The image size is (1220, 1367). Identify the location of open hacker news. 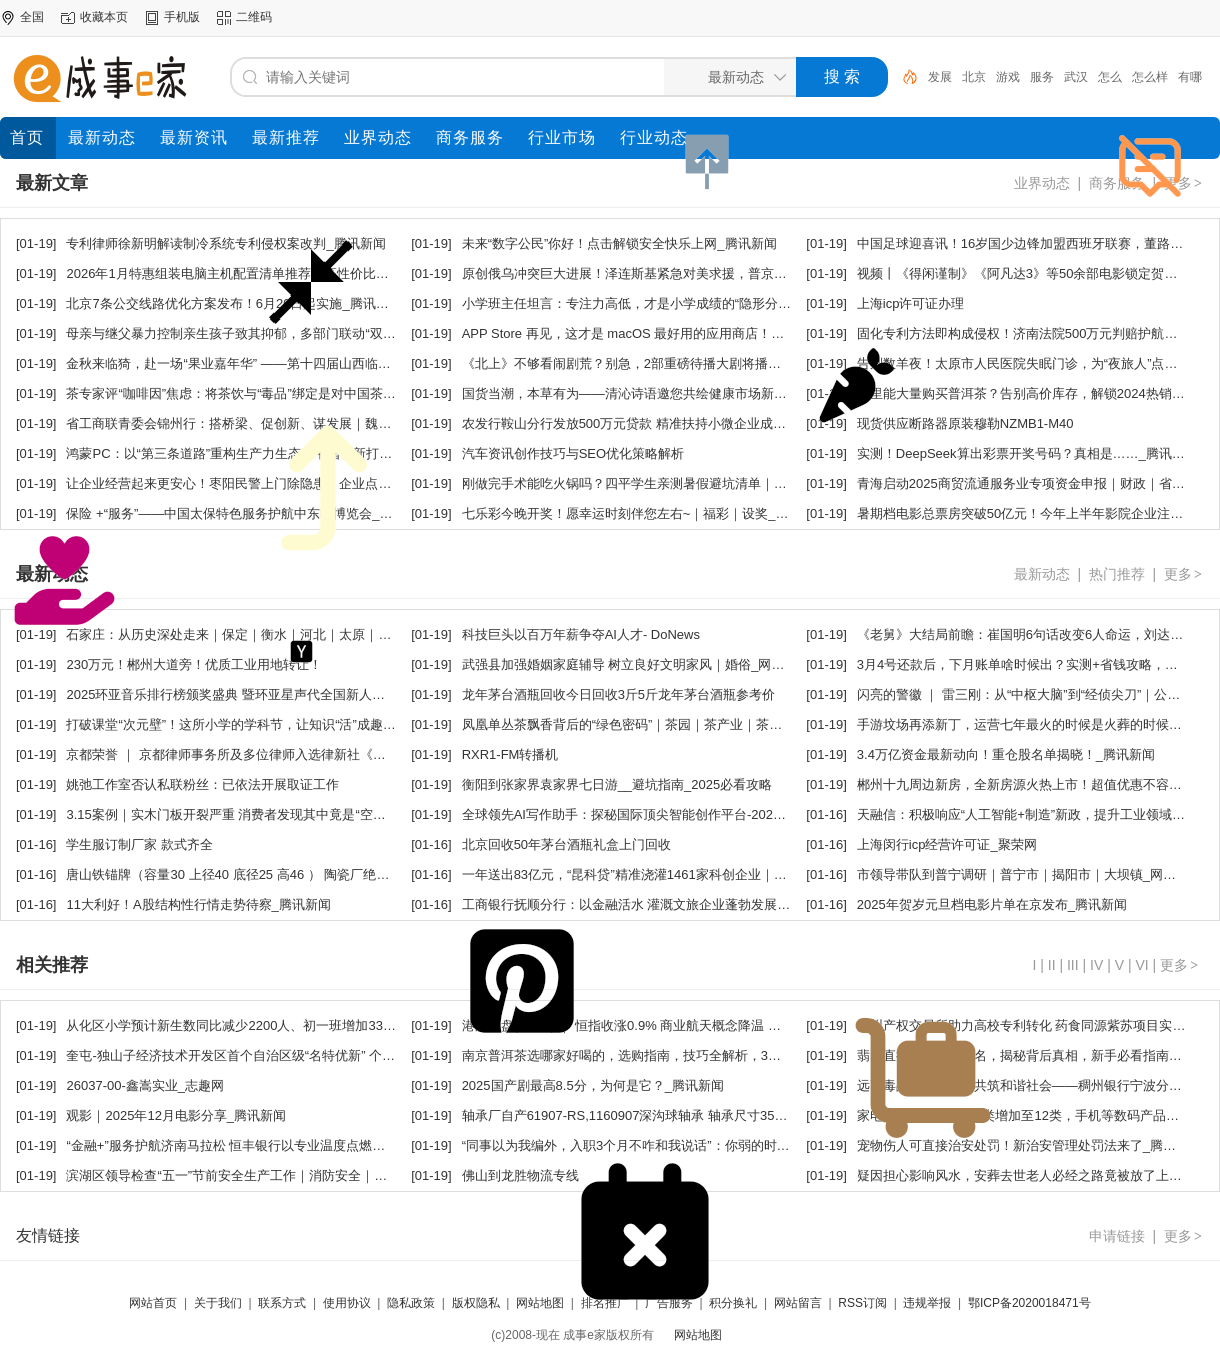
(301, 651).